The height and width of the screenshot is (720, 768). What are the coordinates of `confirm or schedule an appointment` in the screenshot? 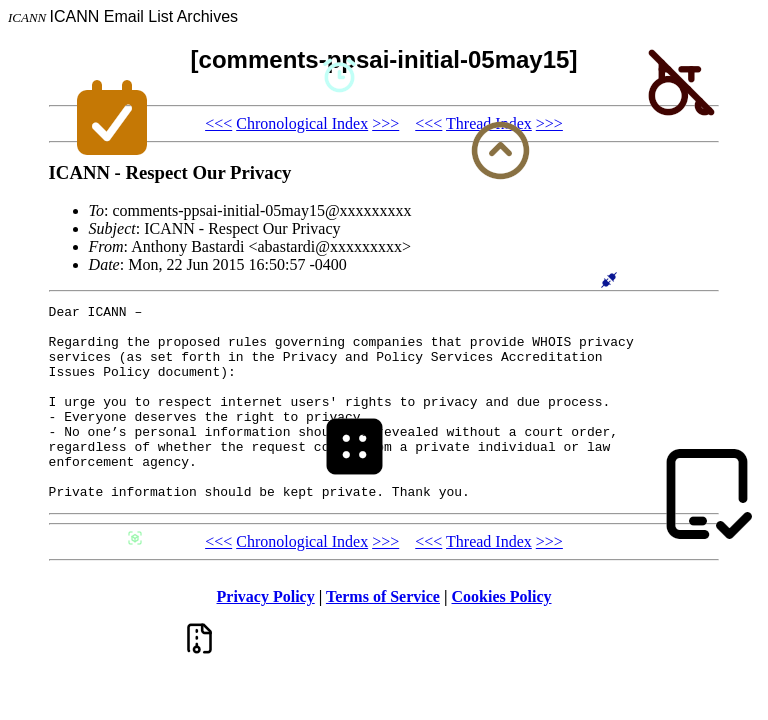 It's located at (112, 120).